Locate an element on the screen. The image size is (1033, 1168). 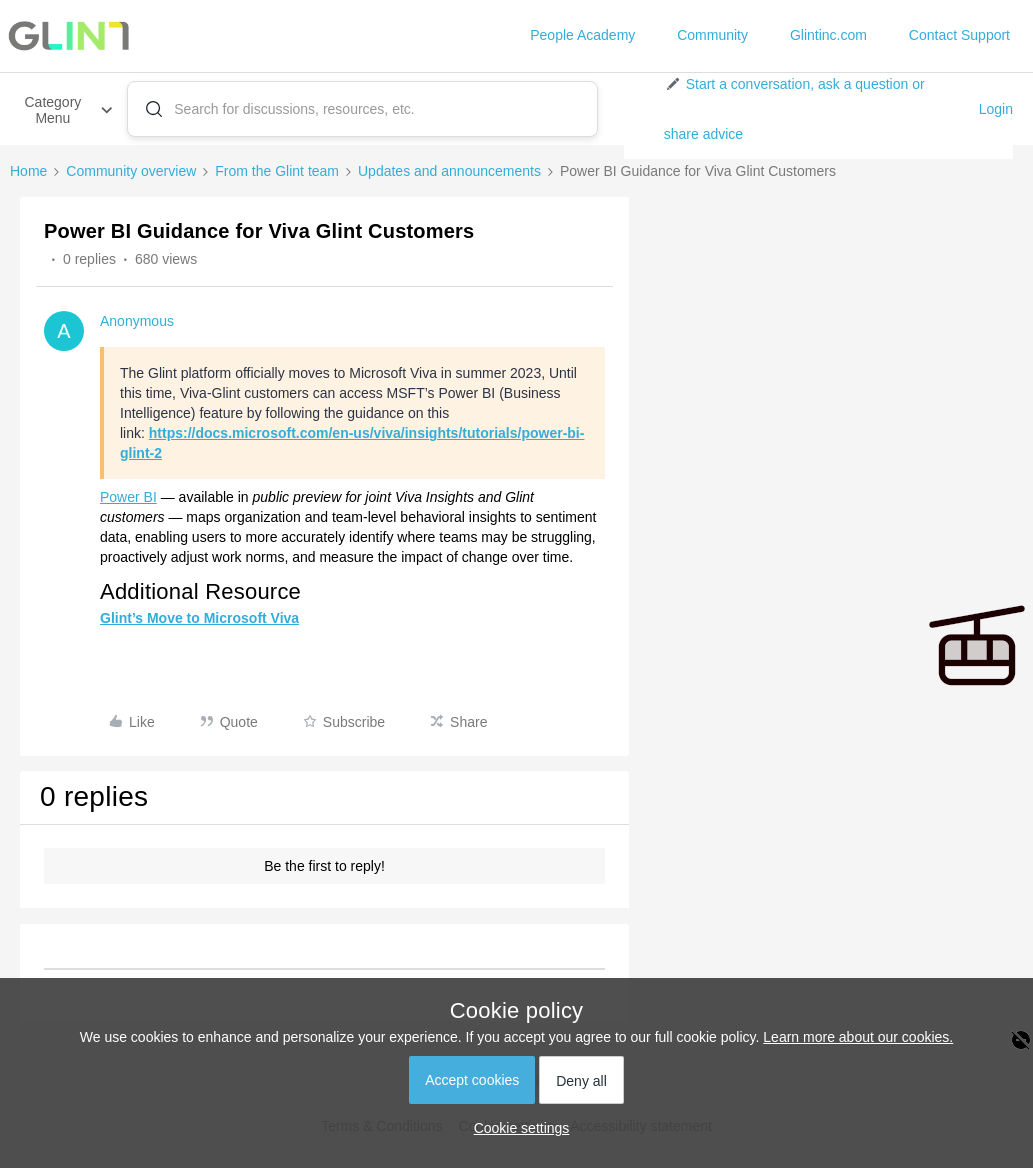
do not disturb mode is disabled is located at coordinates (1021, 1040).